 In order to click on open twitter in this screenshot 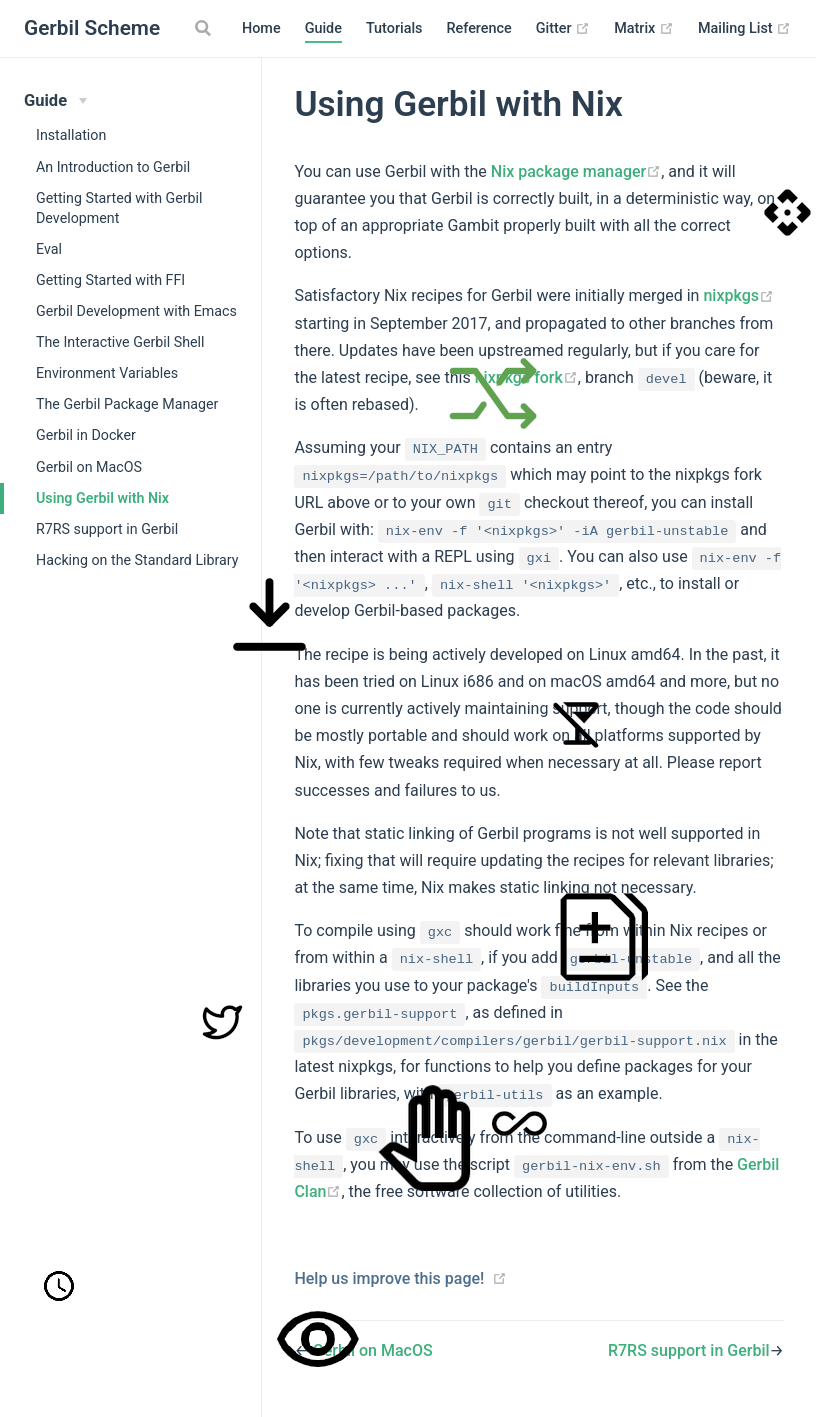, I will do `click(222, 1021)`.